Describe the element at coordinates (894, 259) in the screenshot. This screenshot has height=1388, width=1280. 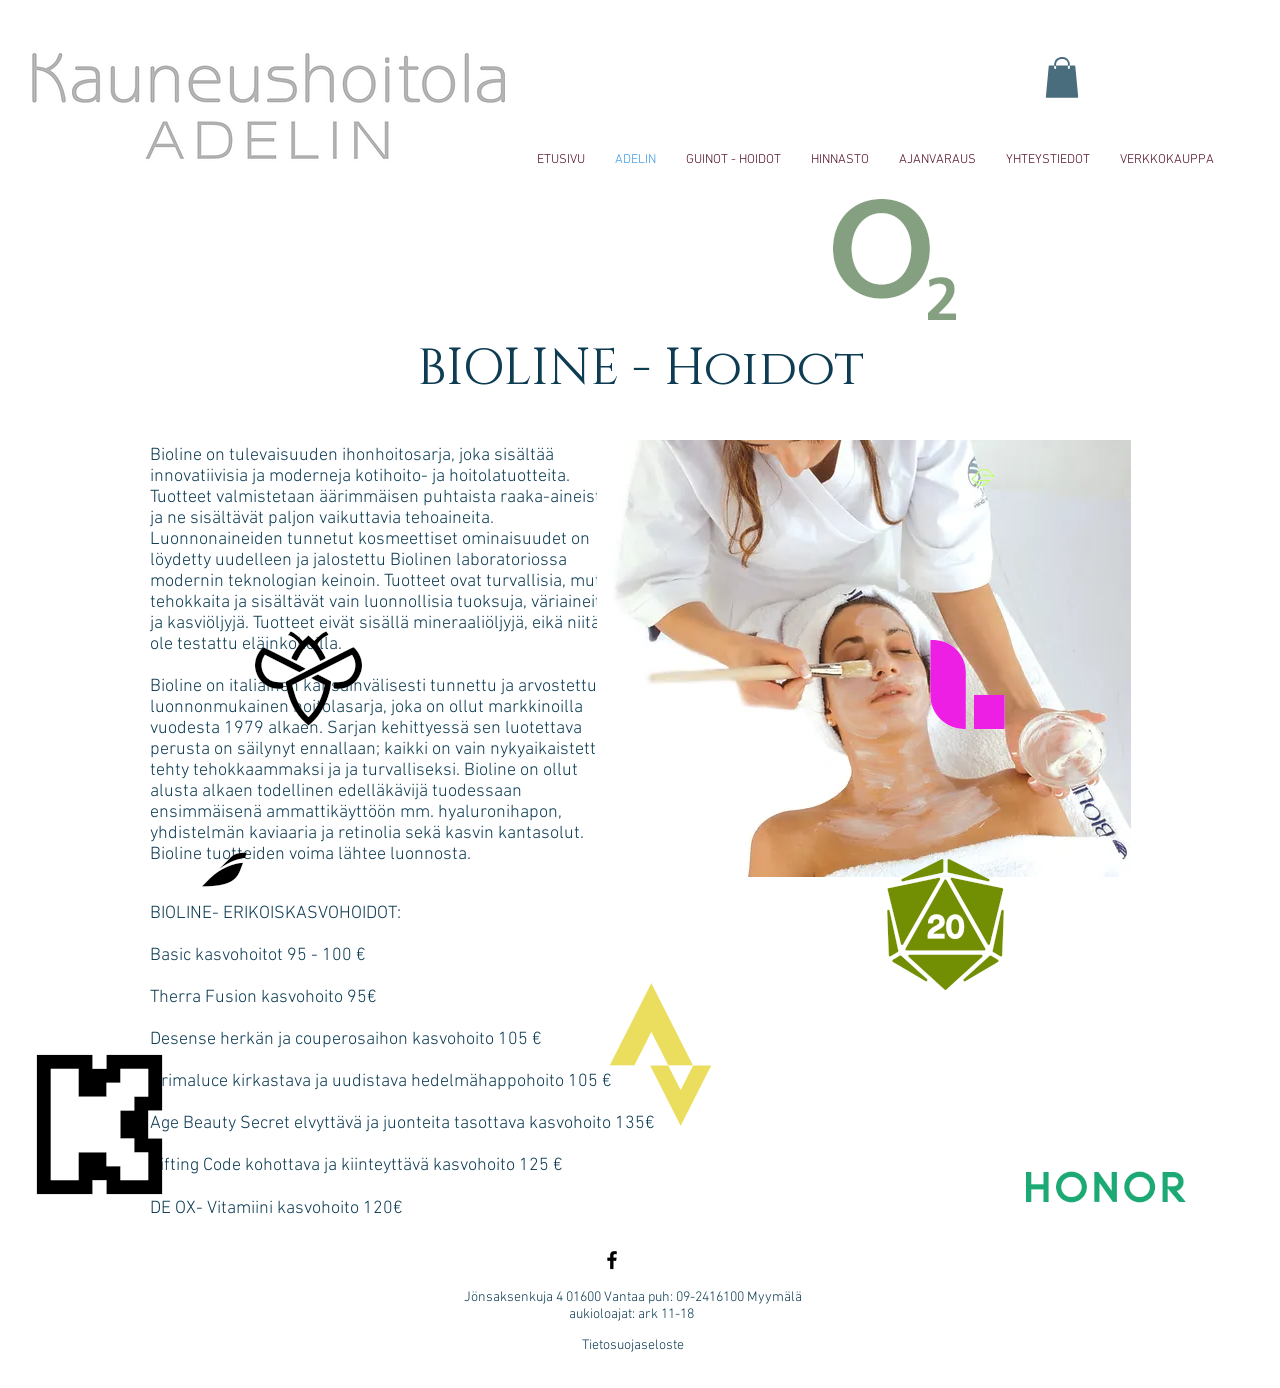
I see `O2 telecommunications brand logo` at that location.